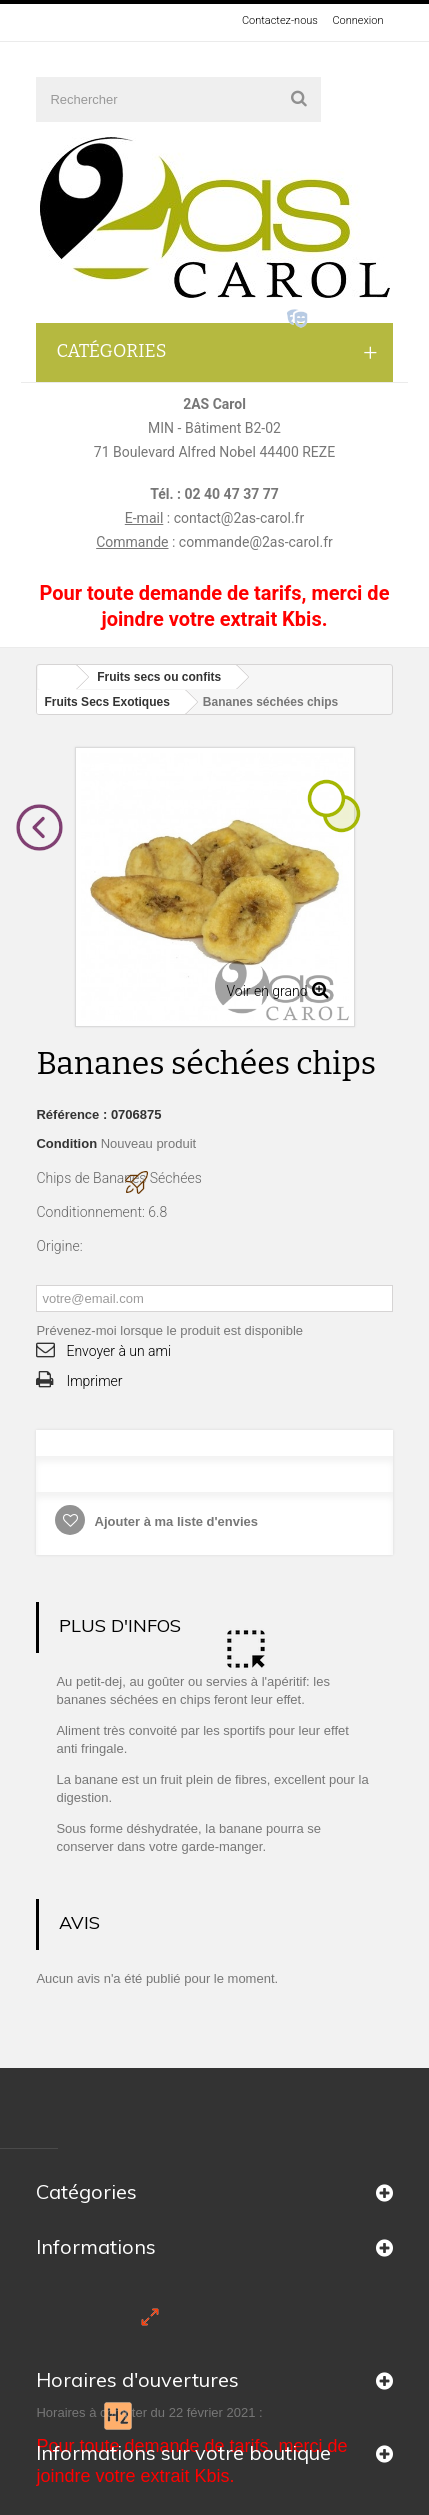 The height and width of the screenshot is (2515, 429). I want to click on subtract or remove a shape from selection, so click(334, 806).